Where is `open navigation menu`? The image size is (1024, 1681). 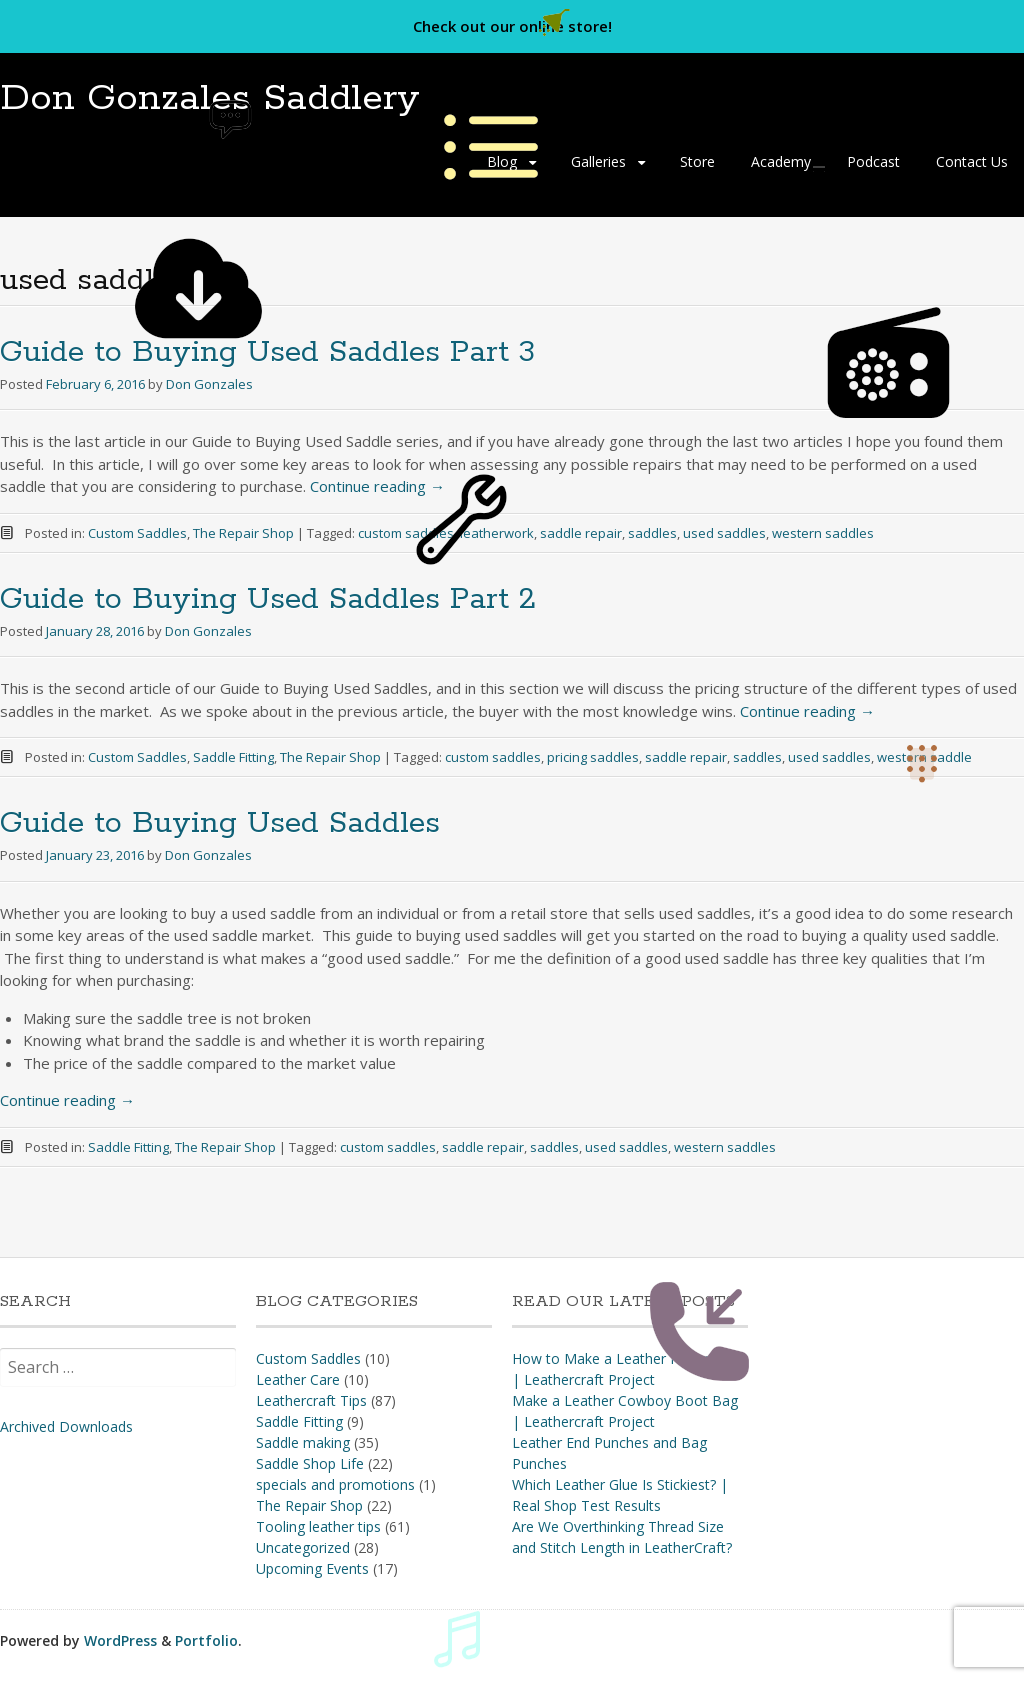
open navigation menu is located at coordinates (819, 169).